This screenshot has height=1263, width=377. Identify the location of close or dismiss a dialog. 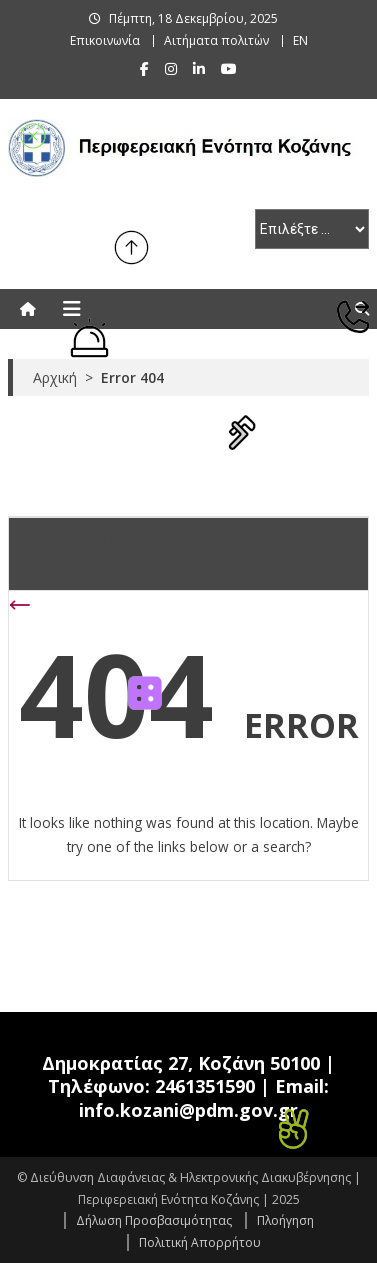
(33, 136).